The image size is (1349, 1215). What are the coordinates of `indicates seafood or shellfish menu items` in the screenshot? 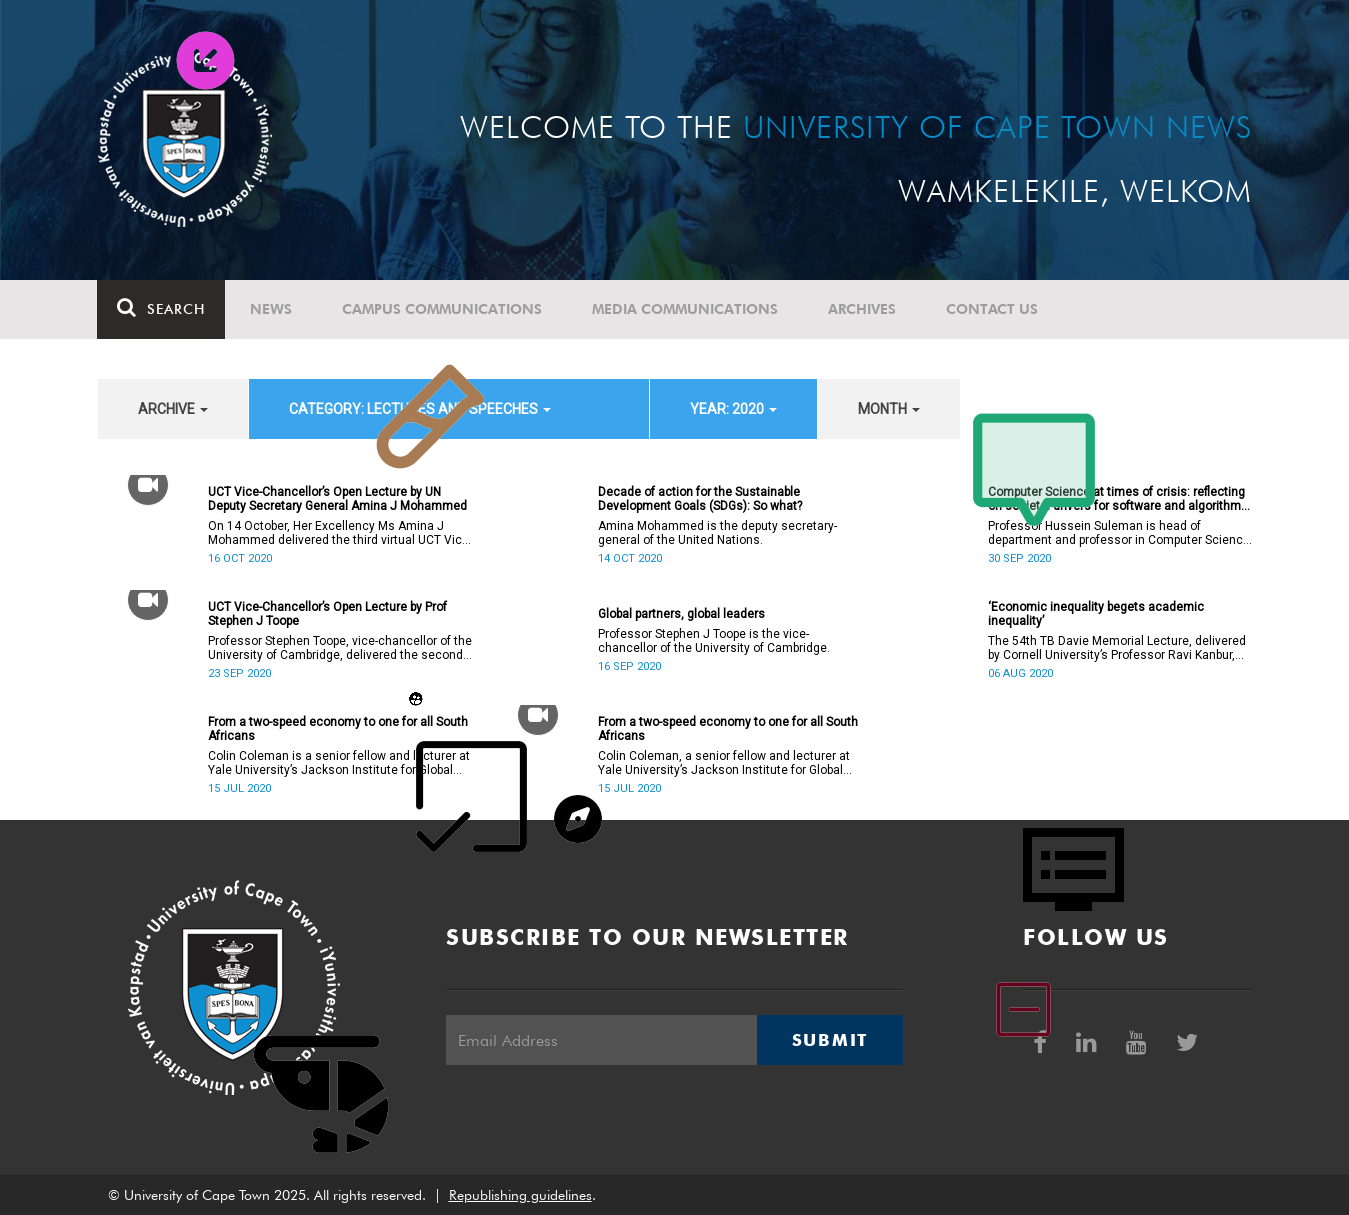 It's located at (321, 1094).